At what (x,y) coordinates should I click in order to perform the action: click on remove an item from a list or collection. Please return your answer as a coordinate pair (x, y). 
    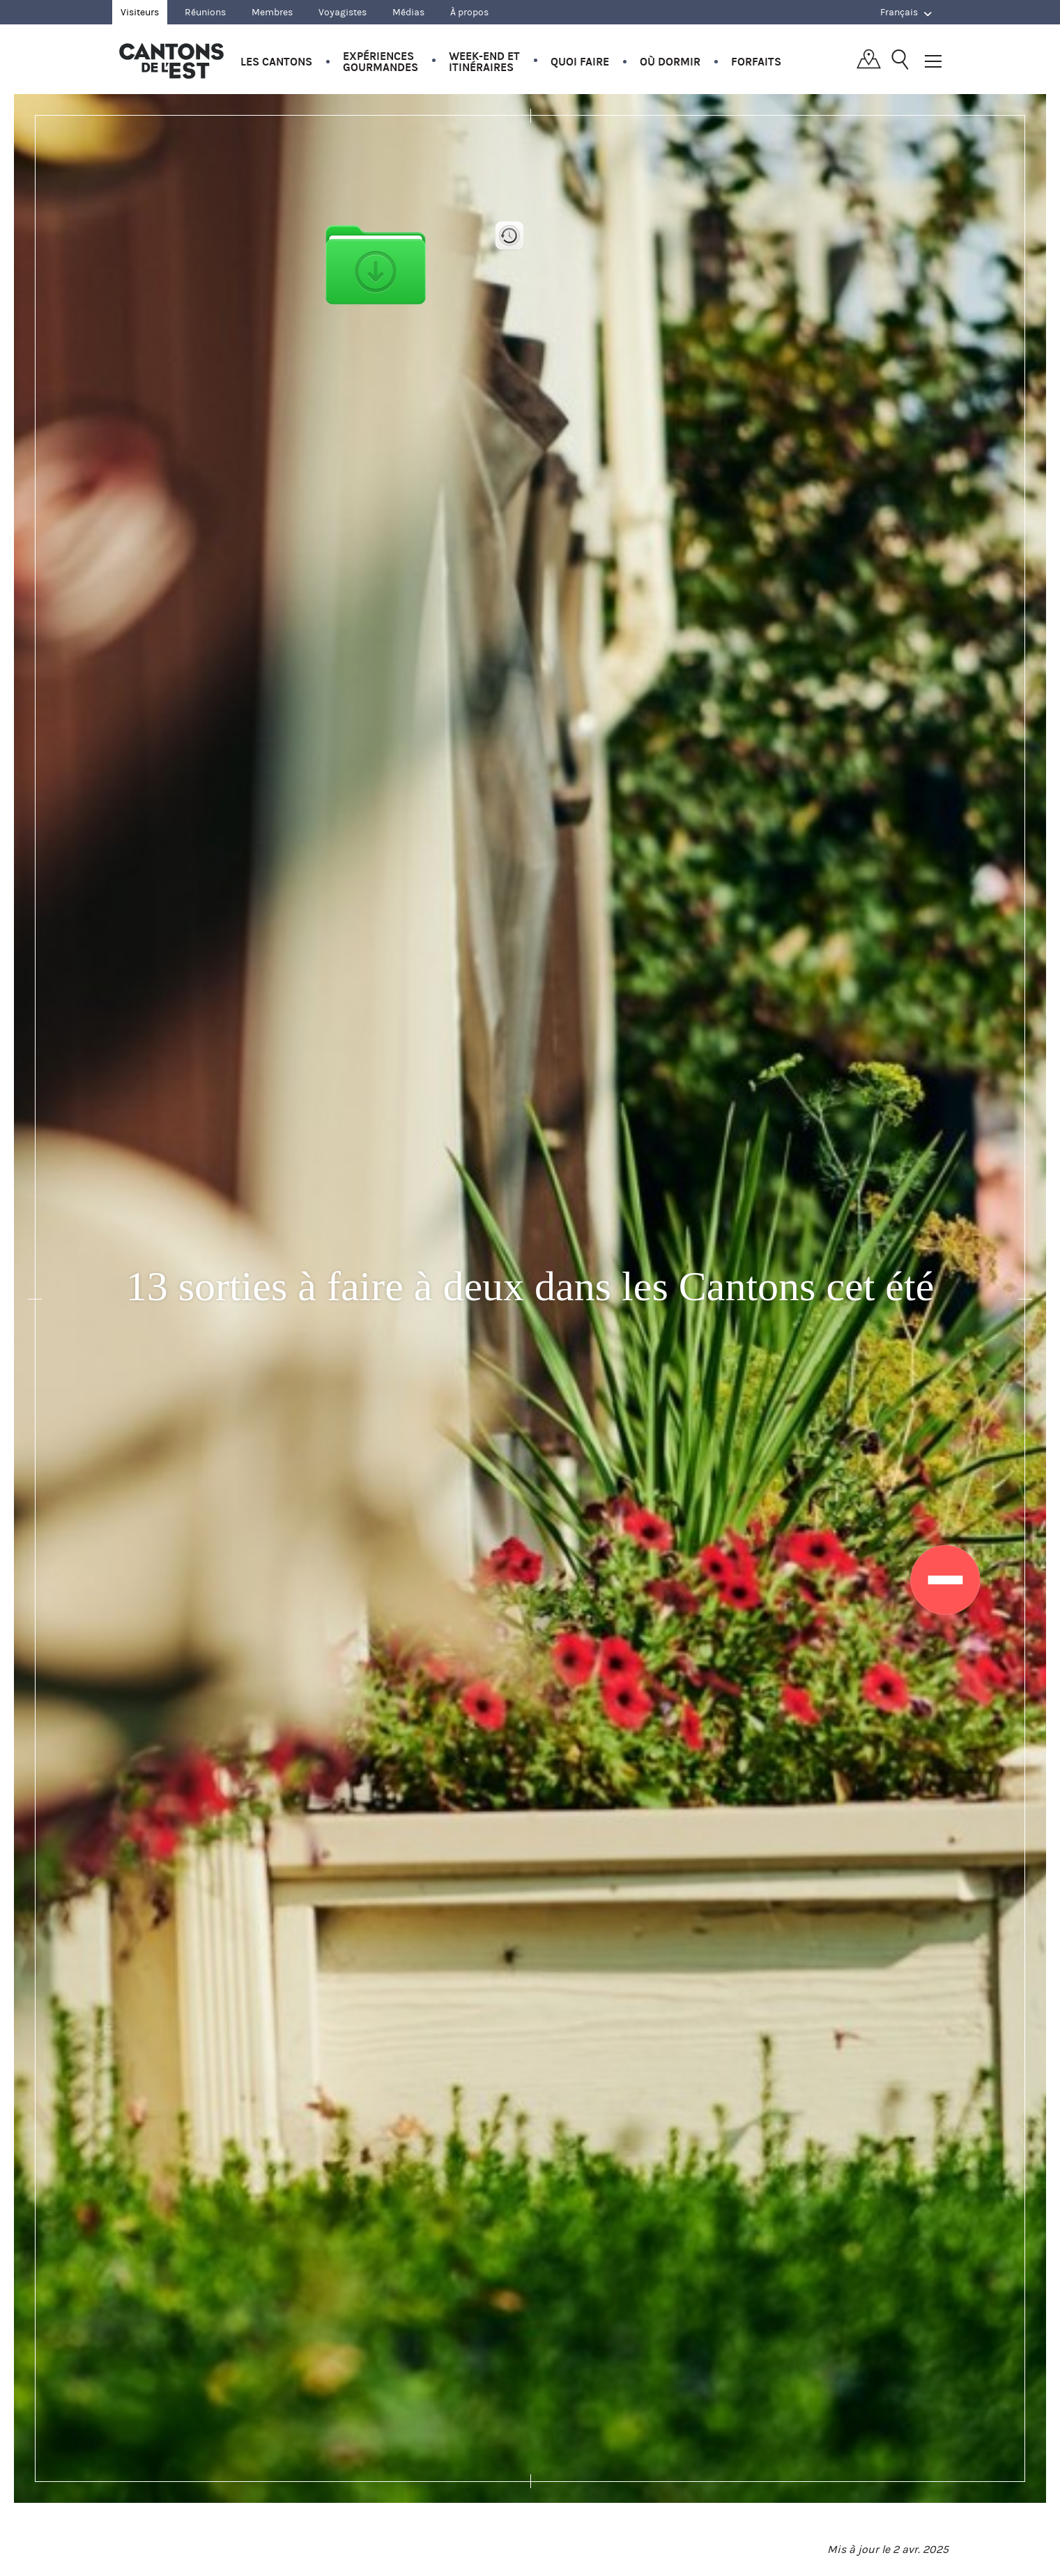
    Looking at the image, I should click on (945, 1580).